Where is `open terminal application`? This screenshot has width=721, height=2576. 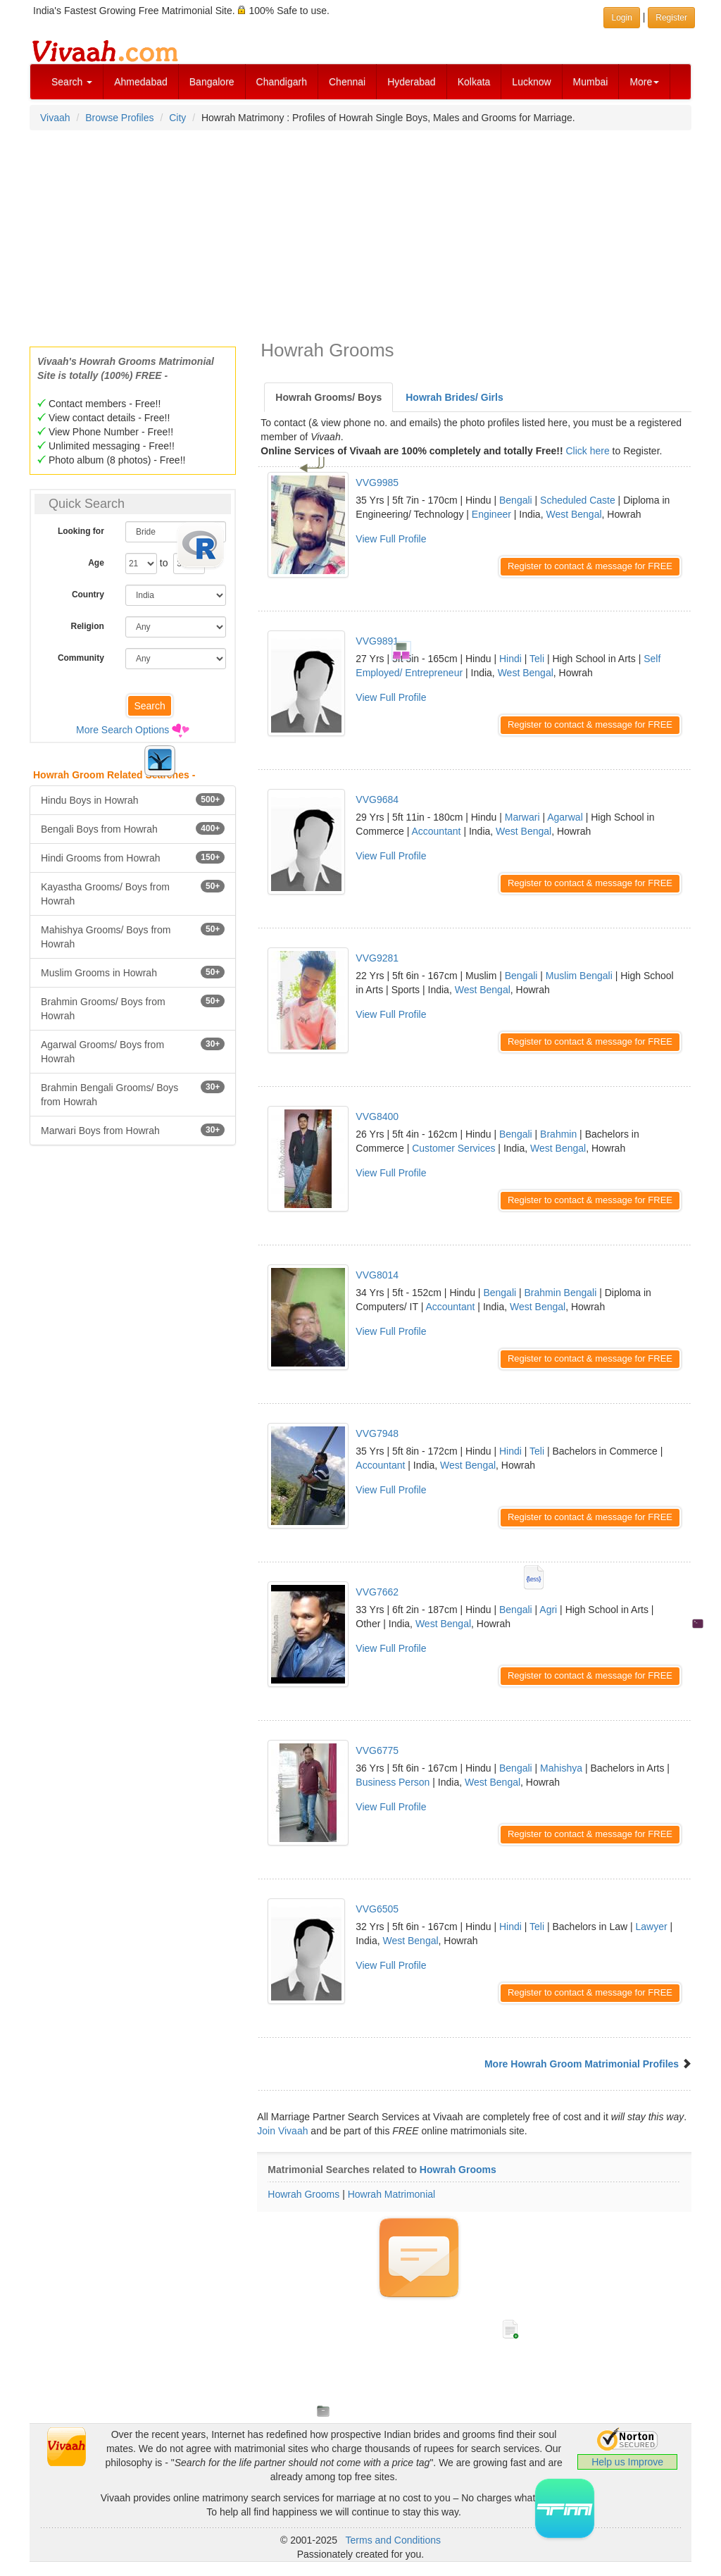 open terminal application is located at coordinates (698, 1624).